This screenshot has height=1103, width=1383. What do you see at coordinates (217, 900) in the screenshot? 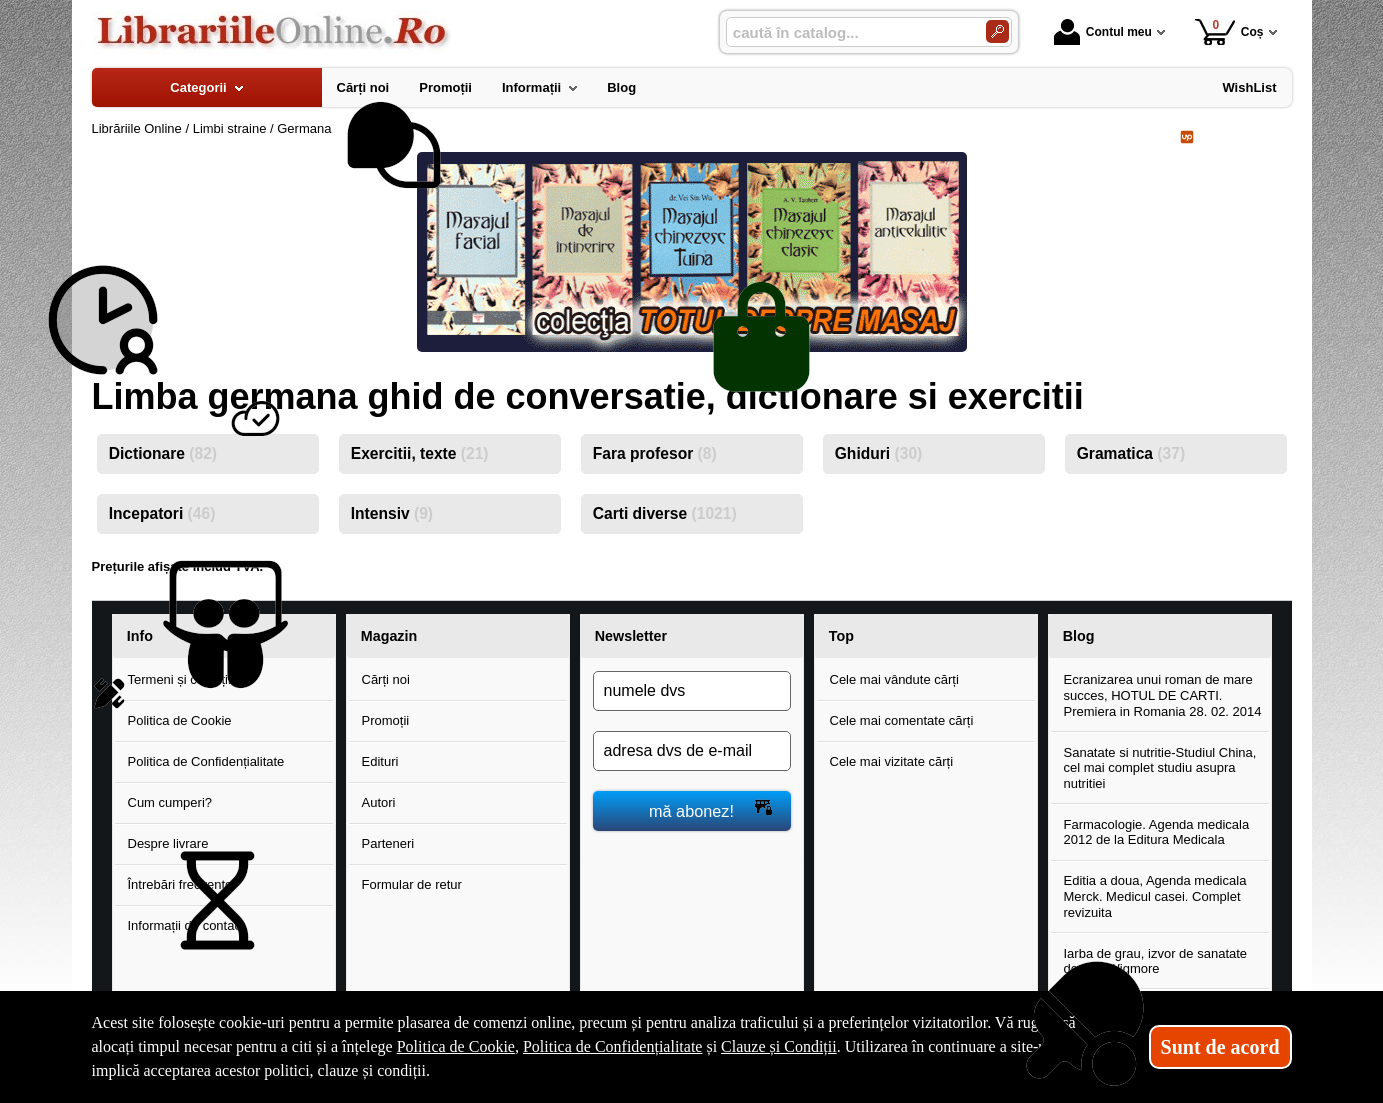
I see `indicates a process is waiting or pending` at bounding box center [217, 900].